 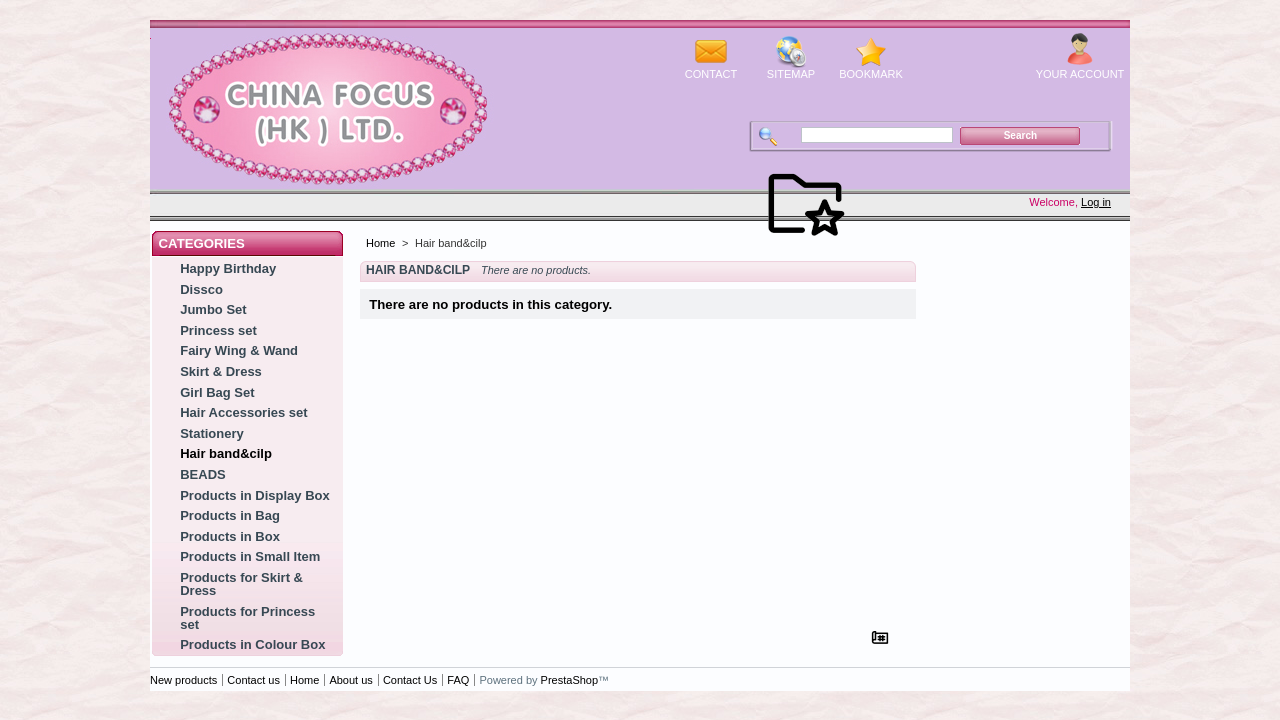 What do you see at coordinates (880, 638) in the screenshot?
I see `view project blueprints or technical plans` at bounding box center [880, 638].